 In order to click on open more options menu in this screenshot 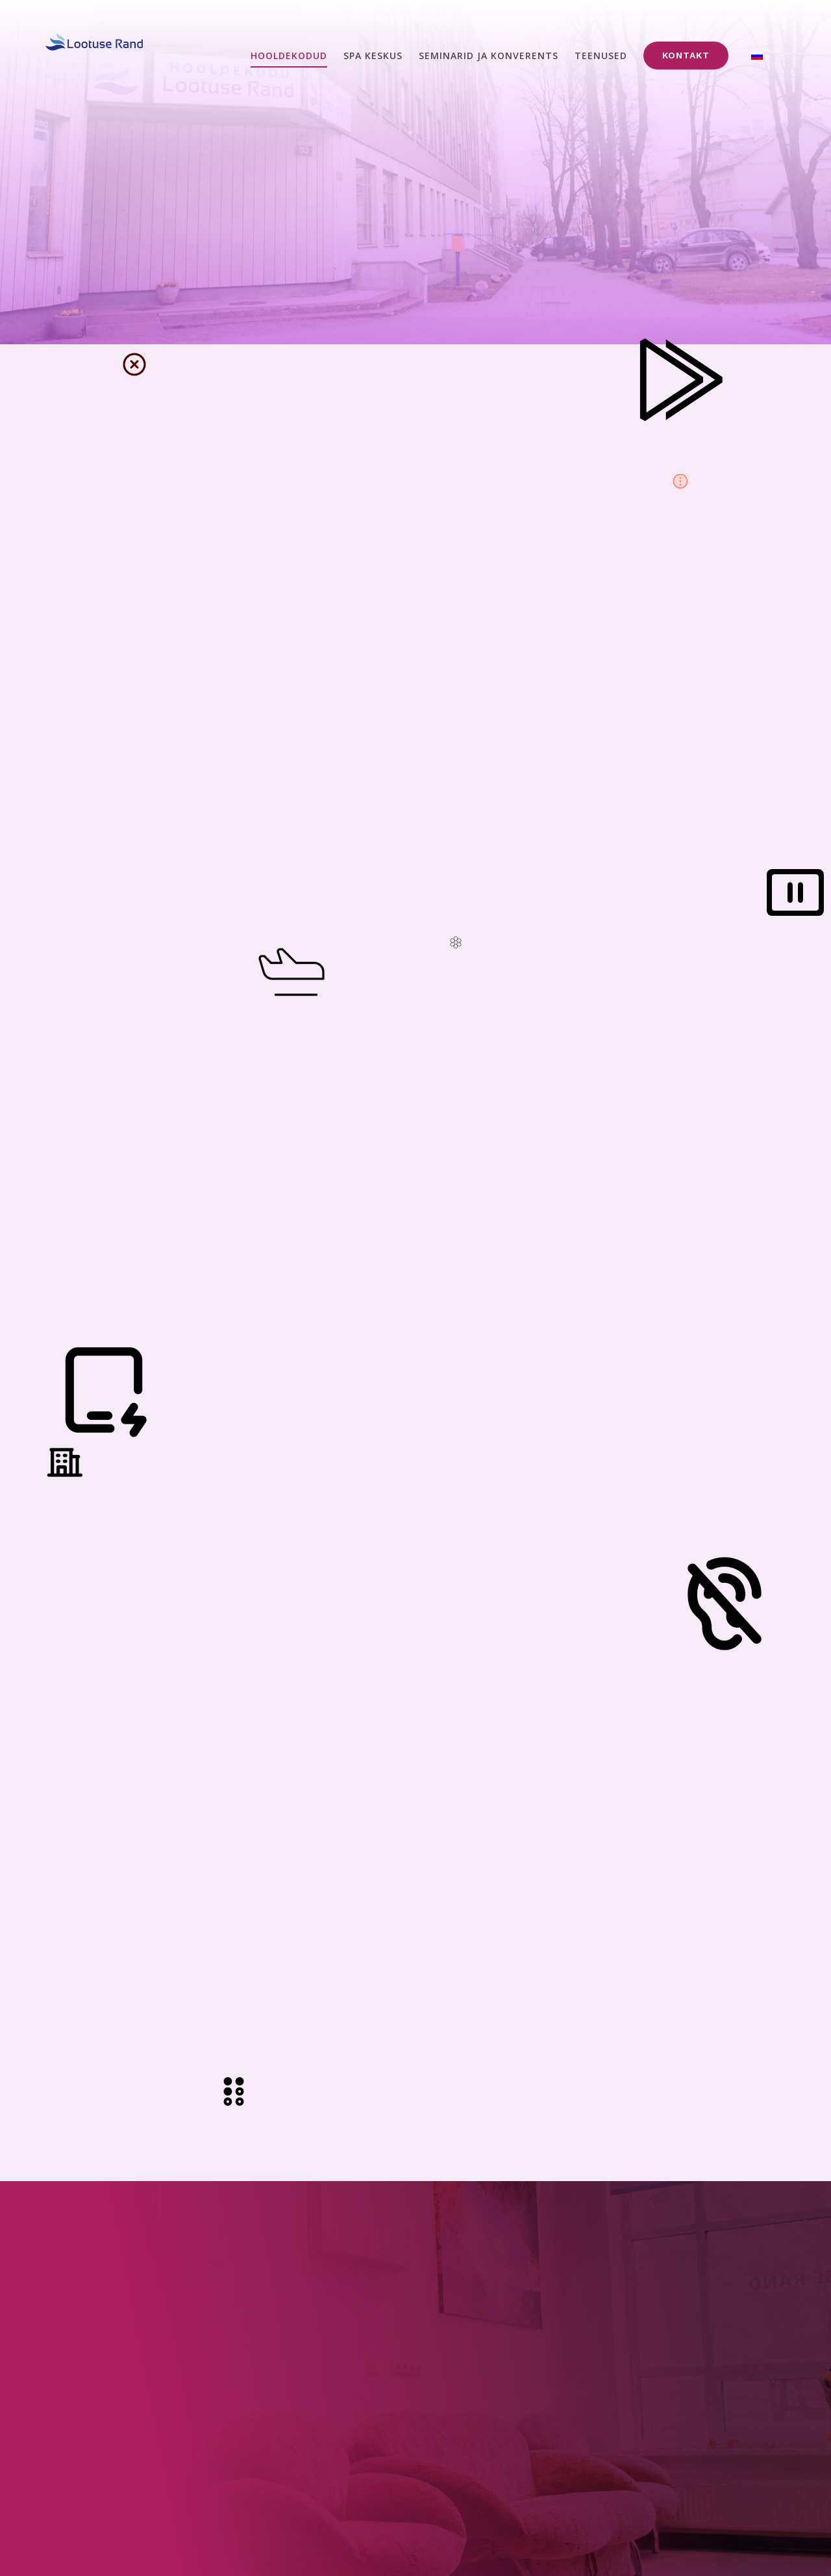, I will do `click(680, 481)`.